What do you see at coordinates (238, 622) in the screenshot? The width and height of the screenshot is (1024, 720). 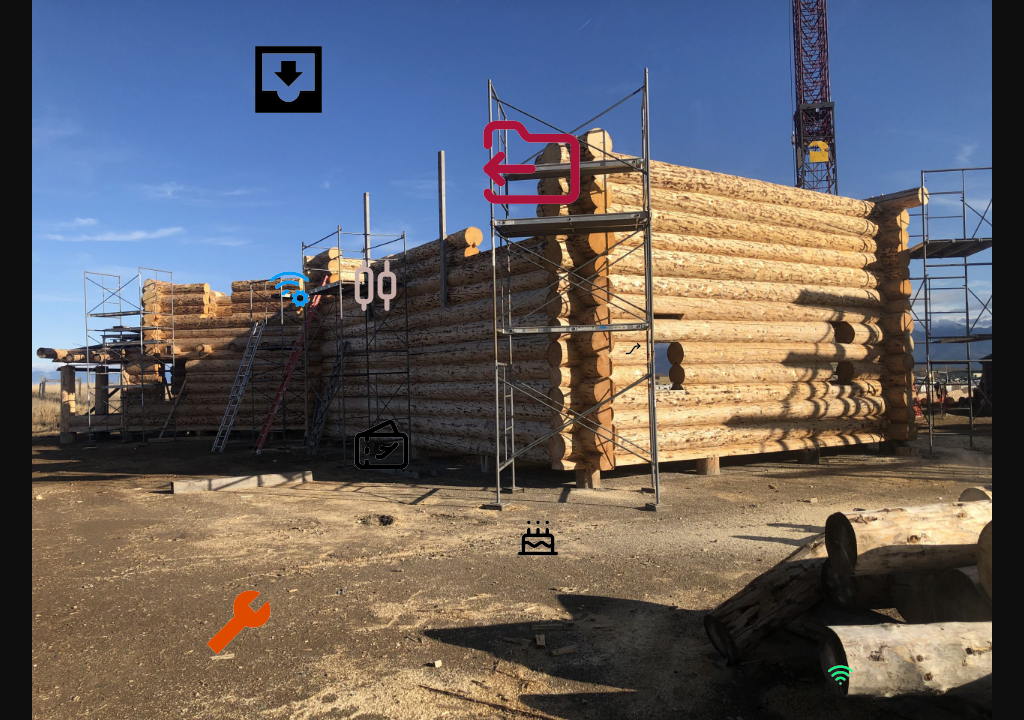 I see `access build or configuration settings` at bounding box center [238, 622].